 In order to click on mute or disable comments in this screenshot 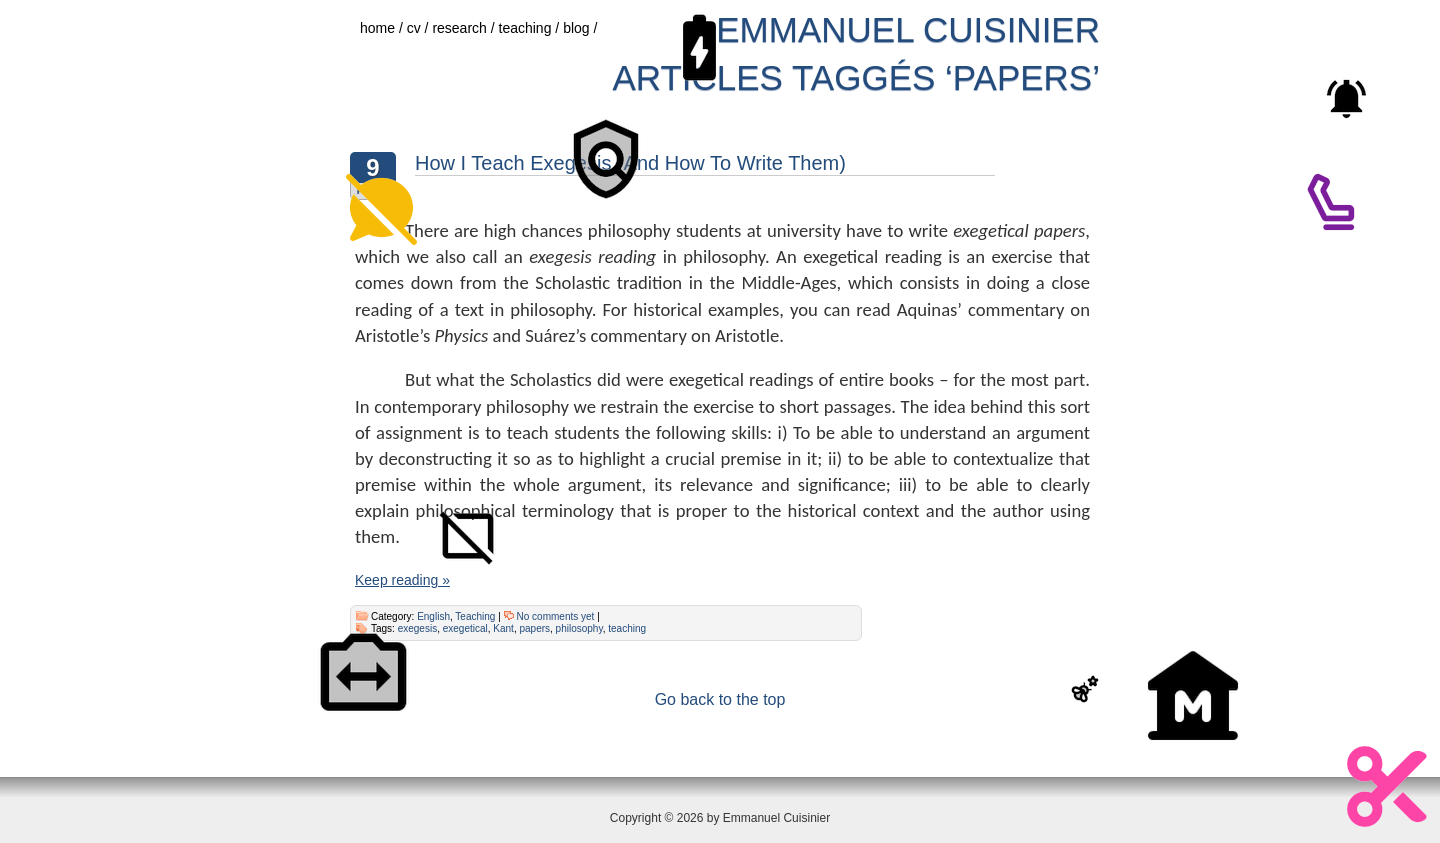, I will do `click(381, 209)`.